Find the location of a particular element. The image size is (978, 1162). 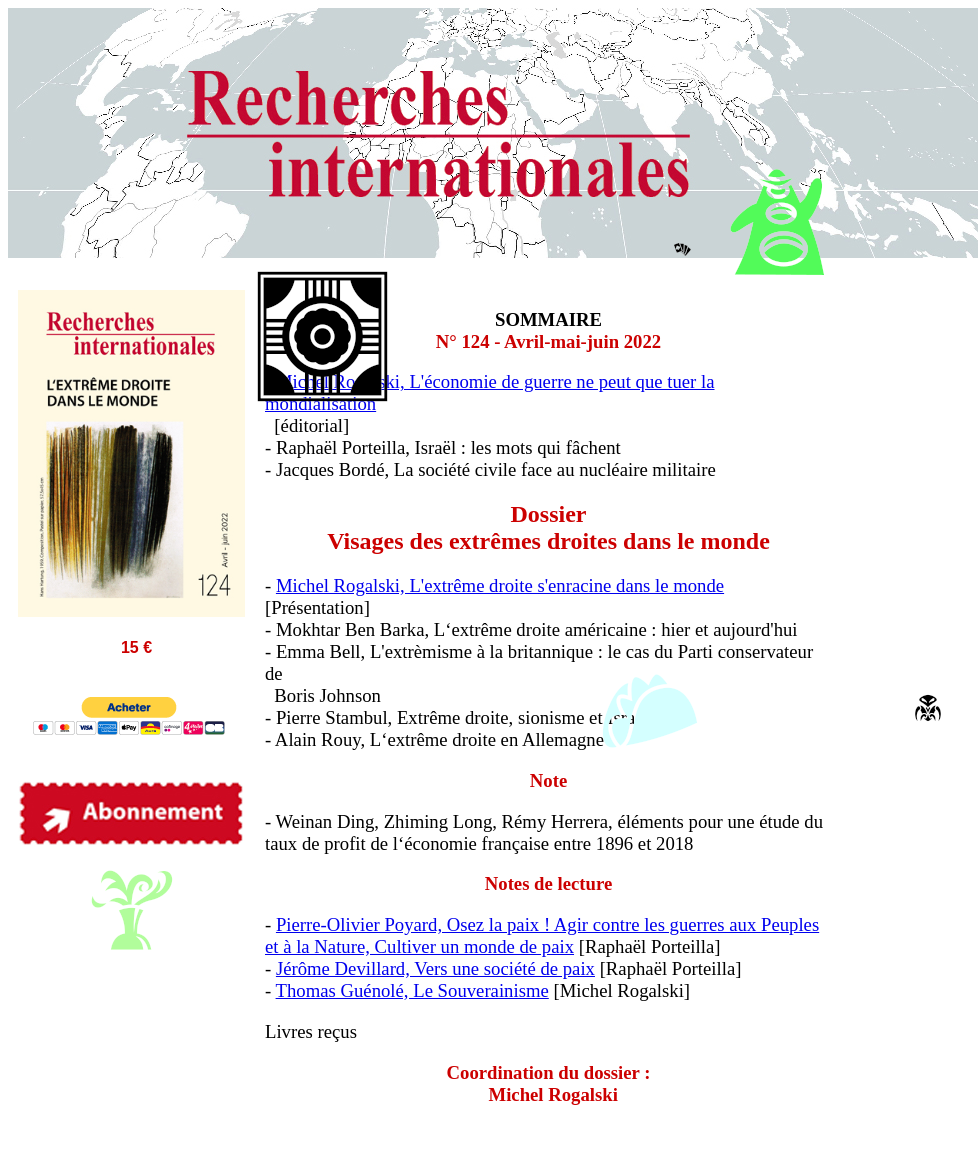

browse mexican food options is located at coordinates (650, 711).